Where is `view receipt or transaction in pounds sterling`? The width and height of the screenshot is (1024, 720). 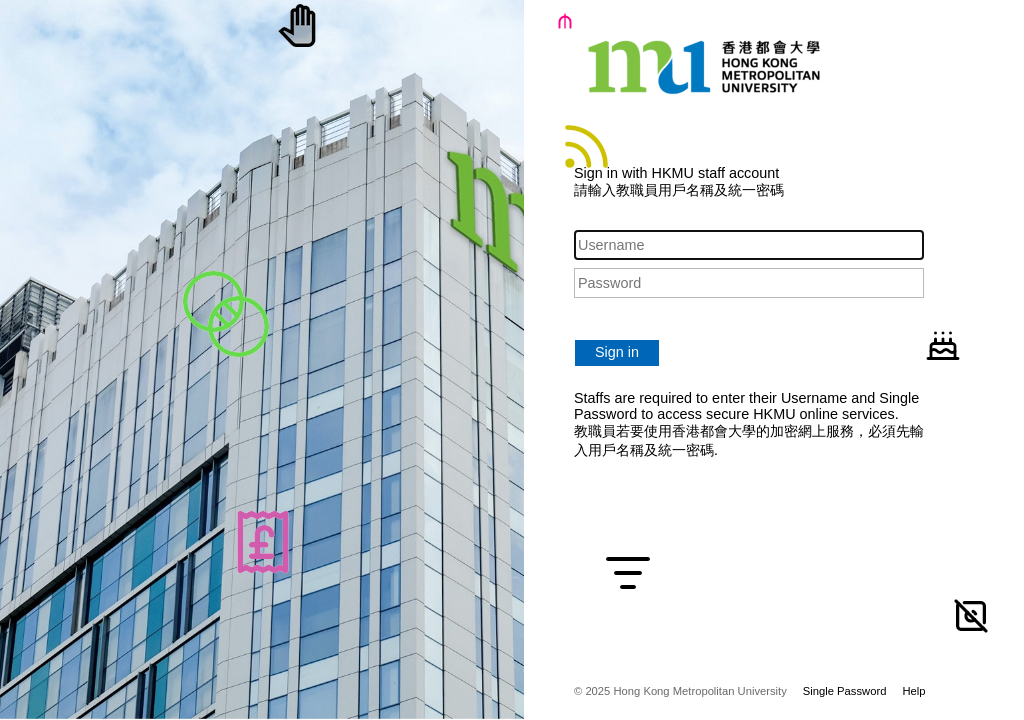 view receipt or transaction in pounds sterling is located at coordinates (263, 542).